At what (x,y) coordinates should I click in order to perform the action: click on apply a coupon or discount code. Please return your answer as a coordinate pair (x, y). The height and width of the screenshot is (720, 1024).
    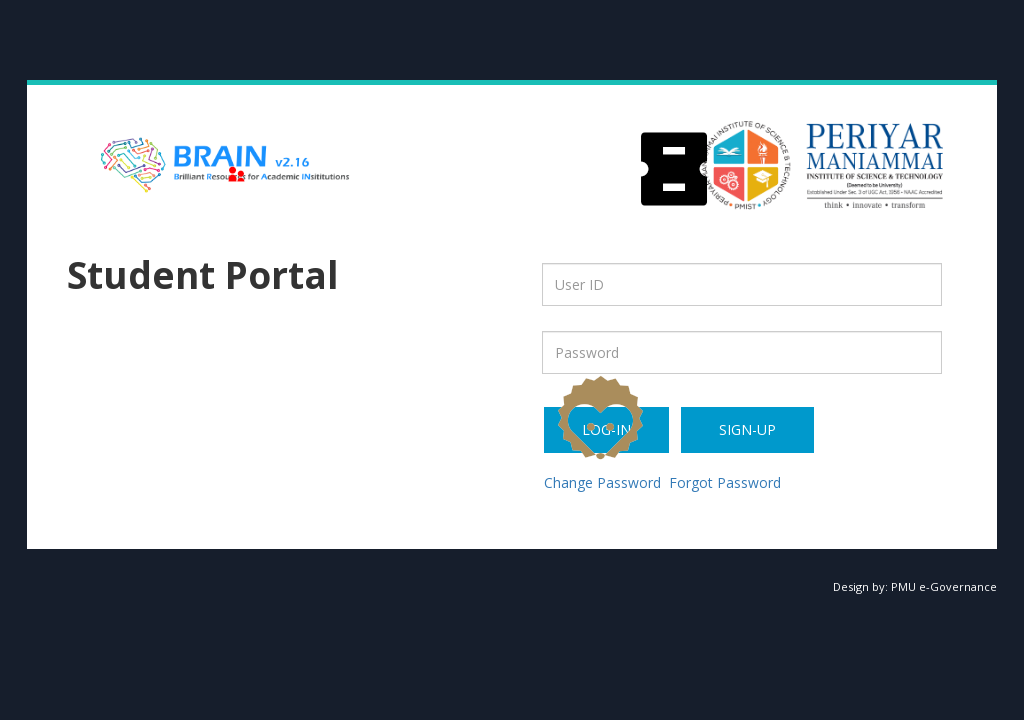
    Looking at the image, I should click on (674, 169).